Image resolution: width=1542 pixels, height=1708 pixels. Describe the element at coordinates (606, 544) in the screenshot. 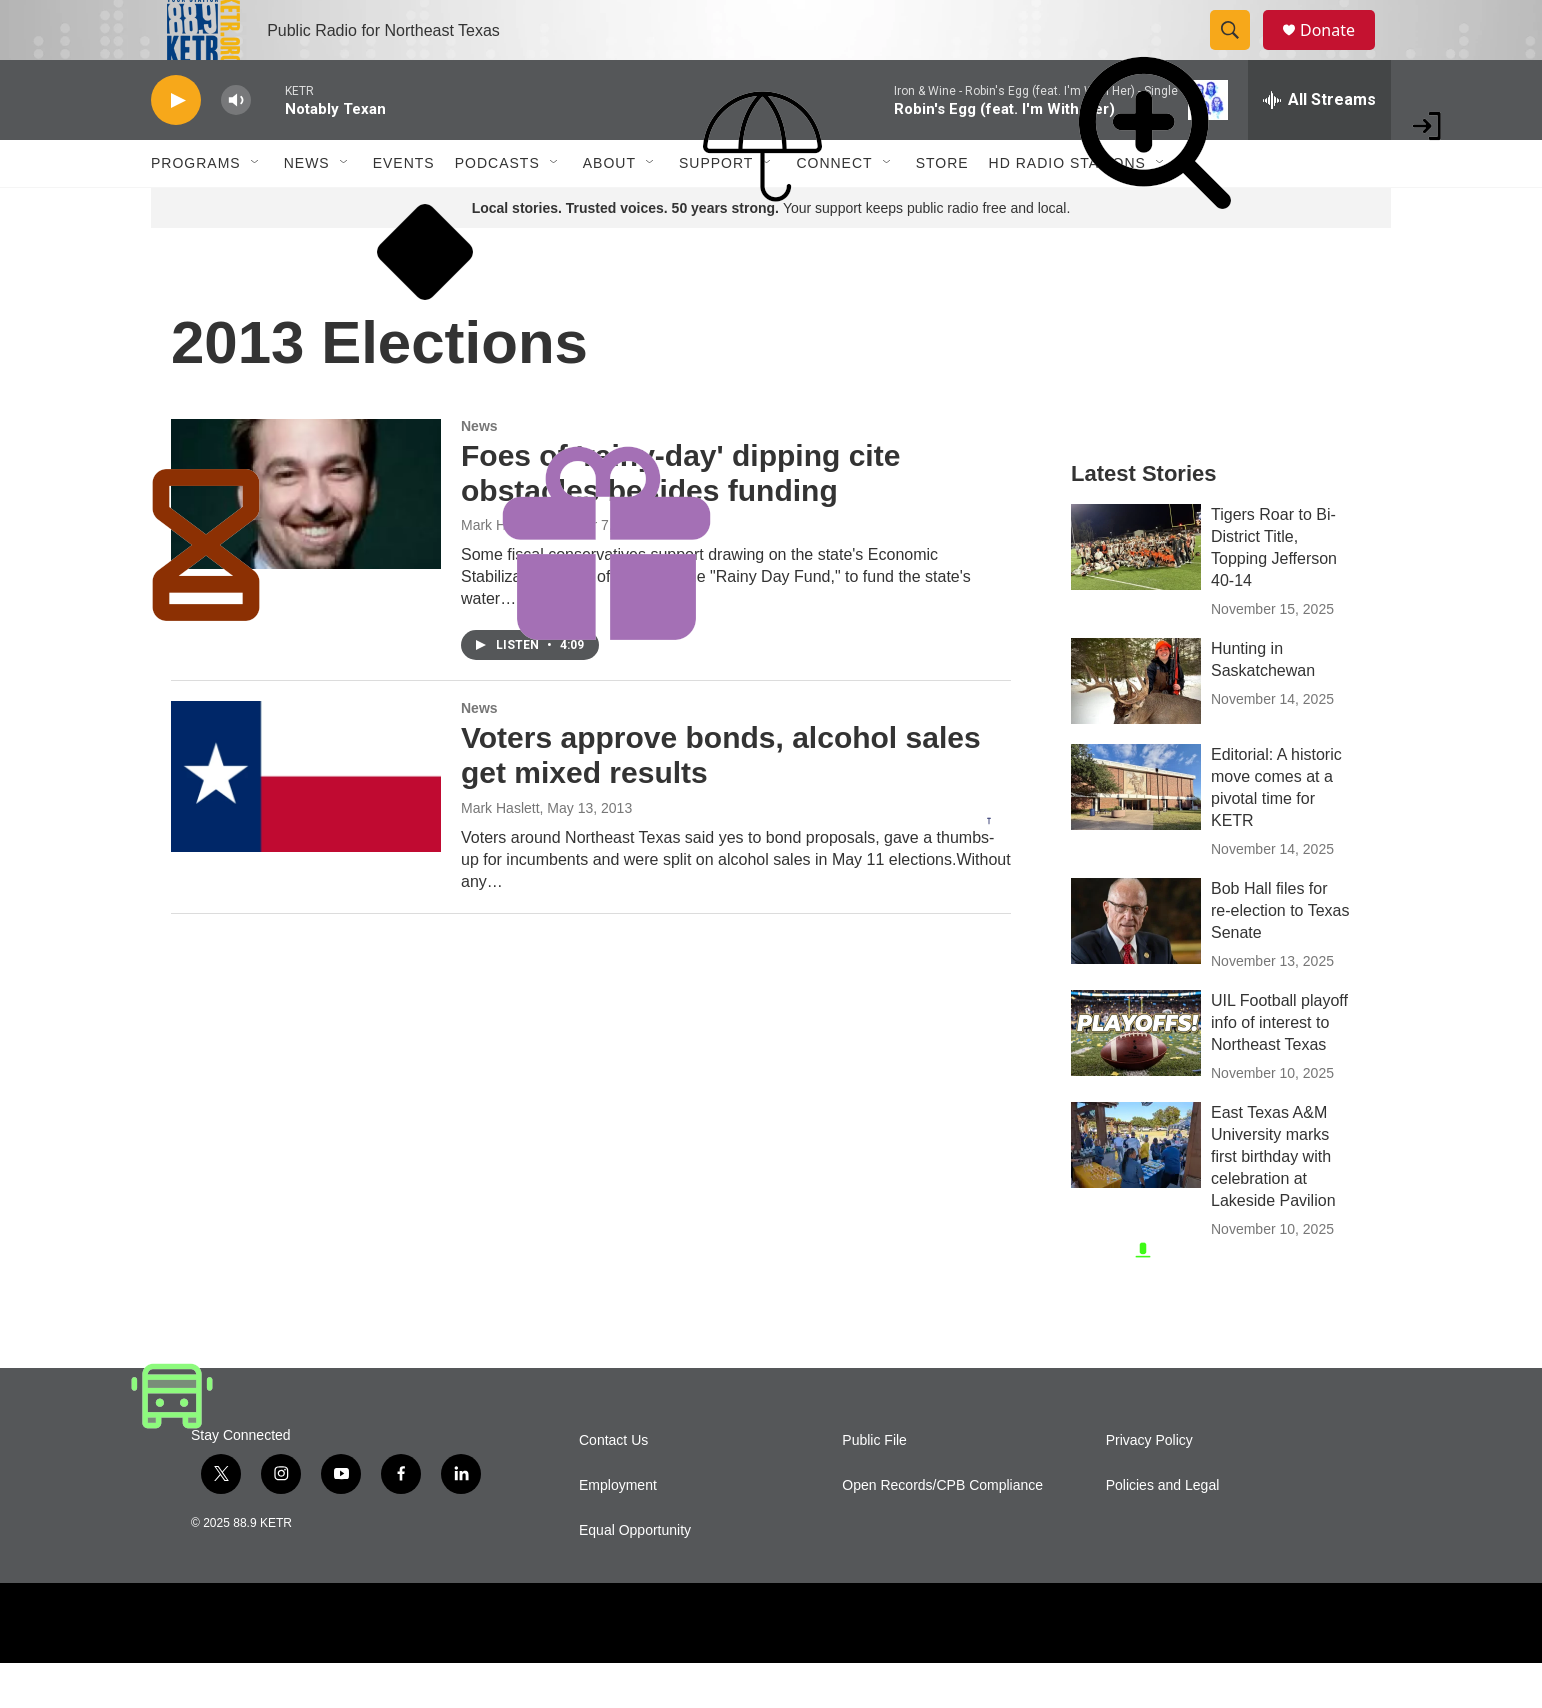

I see `access gifts or rewards` at that location.